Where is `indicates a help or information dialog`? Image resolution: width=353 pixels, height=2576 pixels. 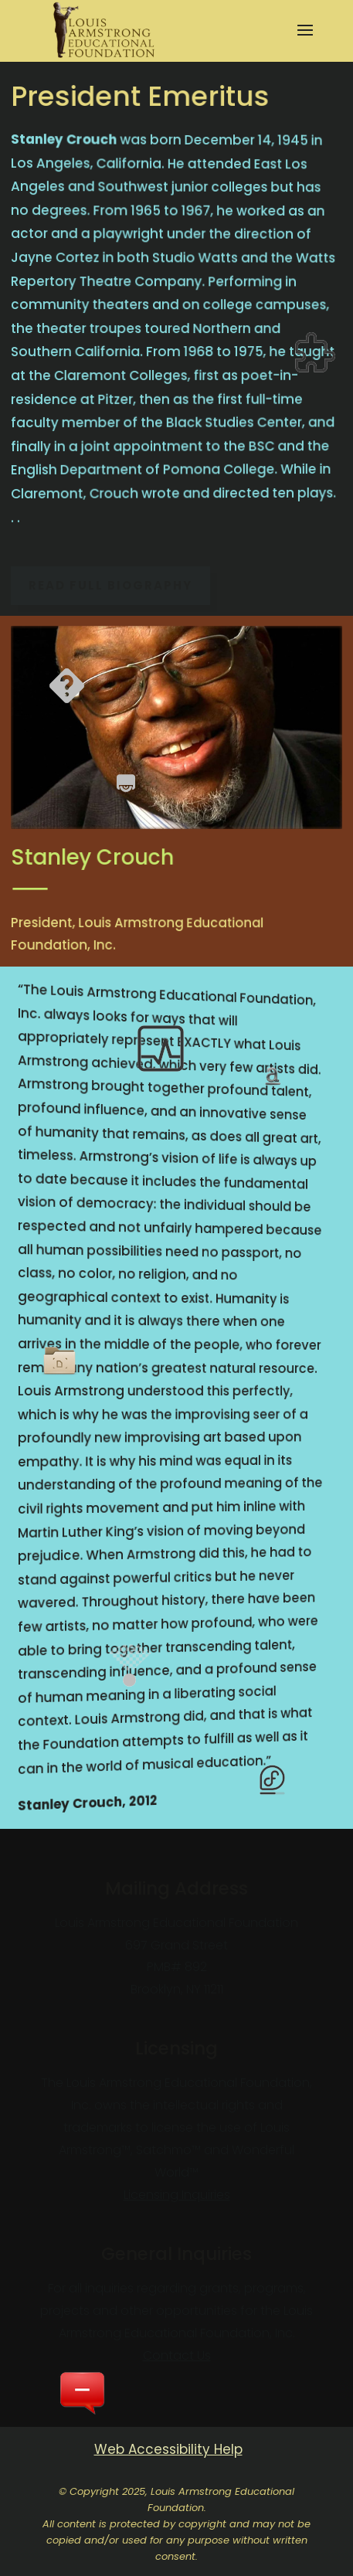
indicates a help or information dialog is located at coordinates (66, 685).